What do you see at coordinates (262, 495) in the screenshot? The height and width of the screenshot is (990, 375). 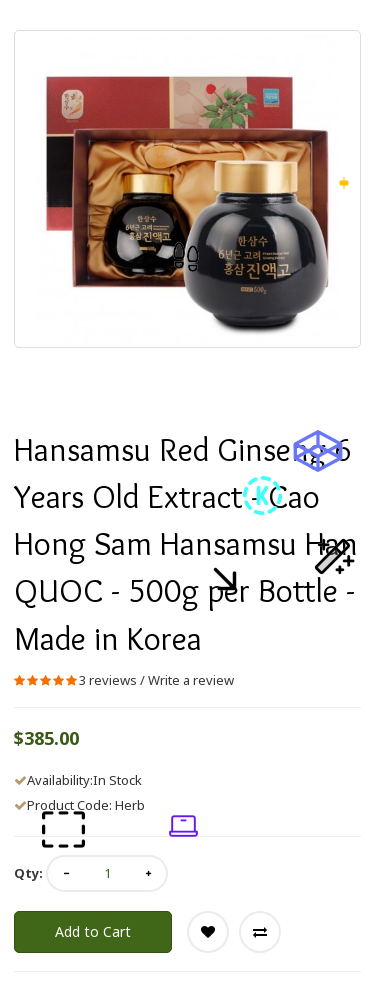 I see `indicates a pending or in-progress item labeled "K"` at bounding box center [262, 495].